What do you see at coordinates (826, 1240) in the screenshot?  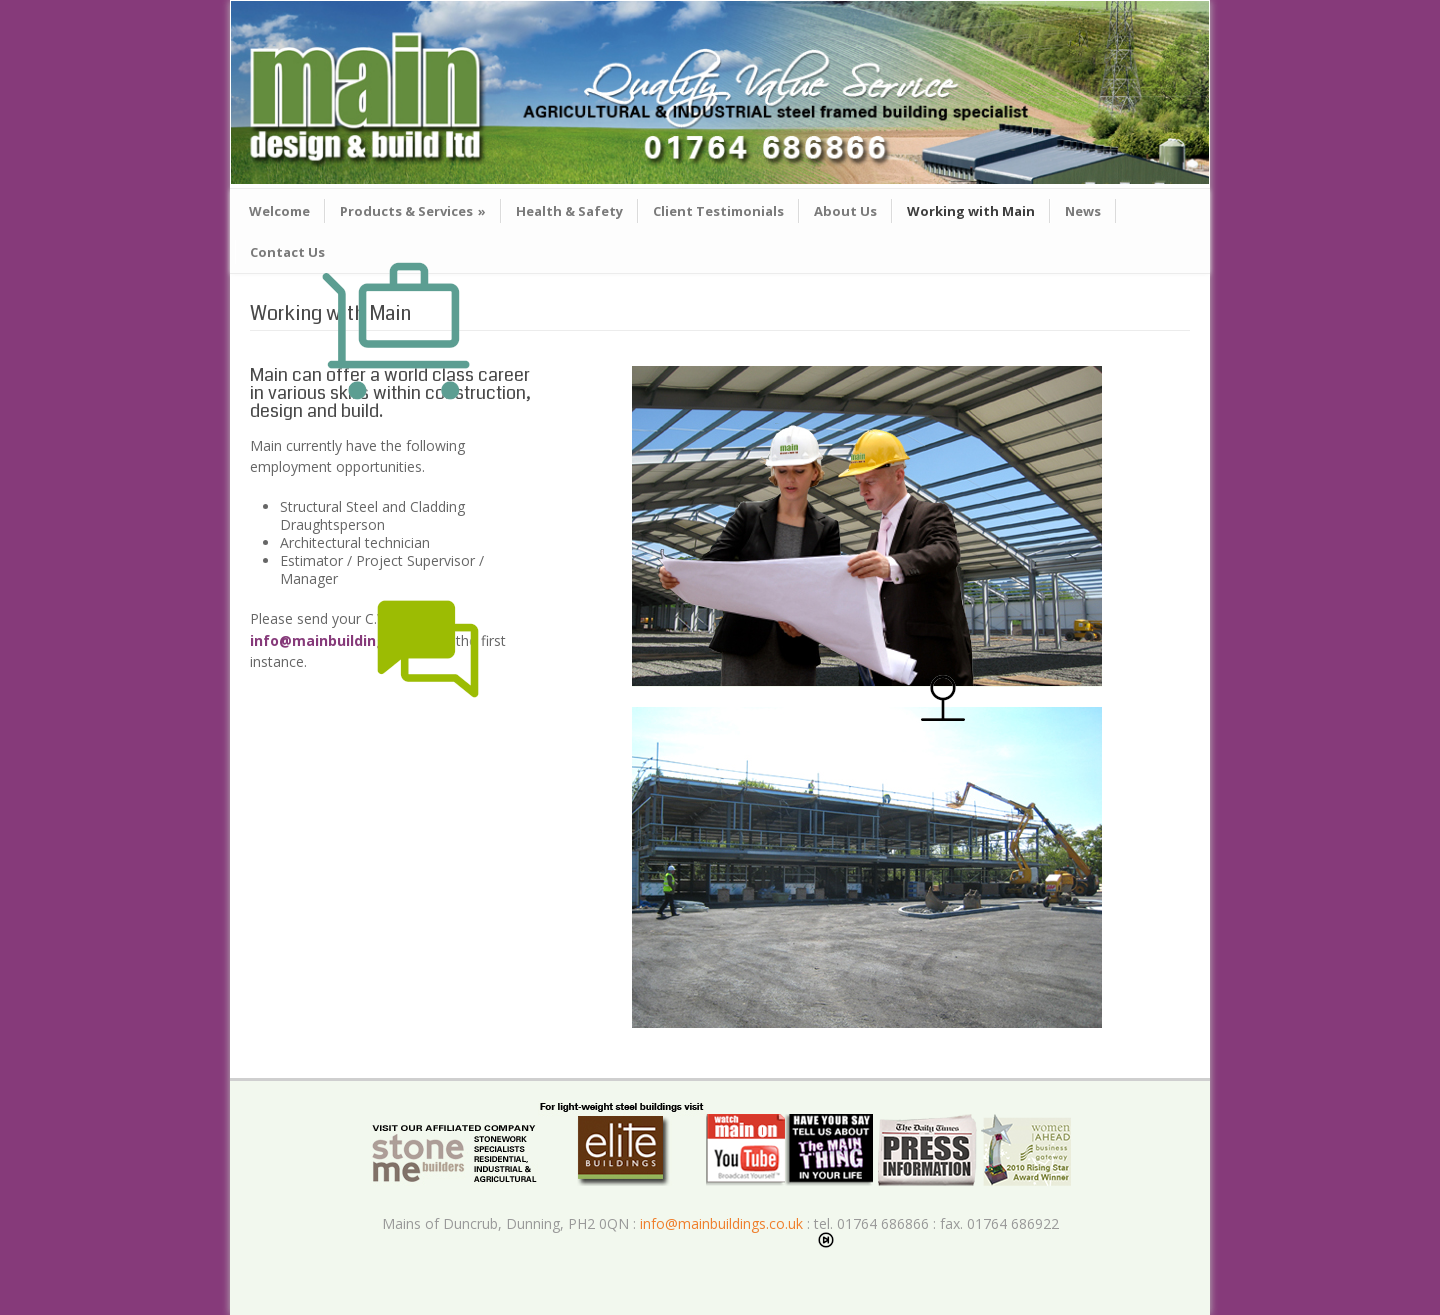 I see `skip to the next track or media item` at bounding box center [826, 1240].